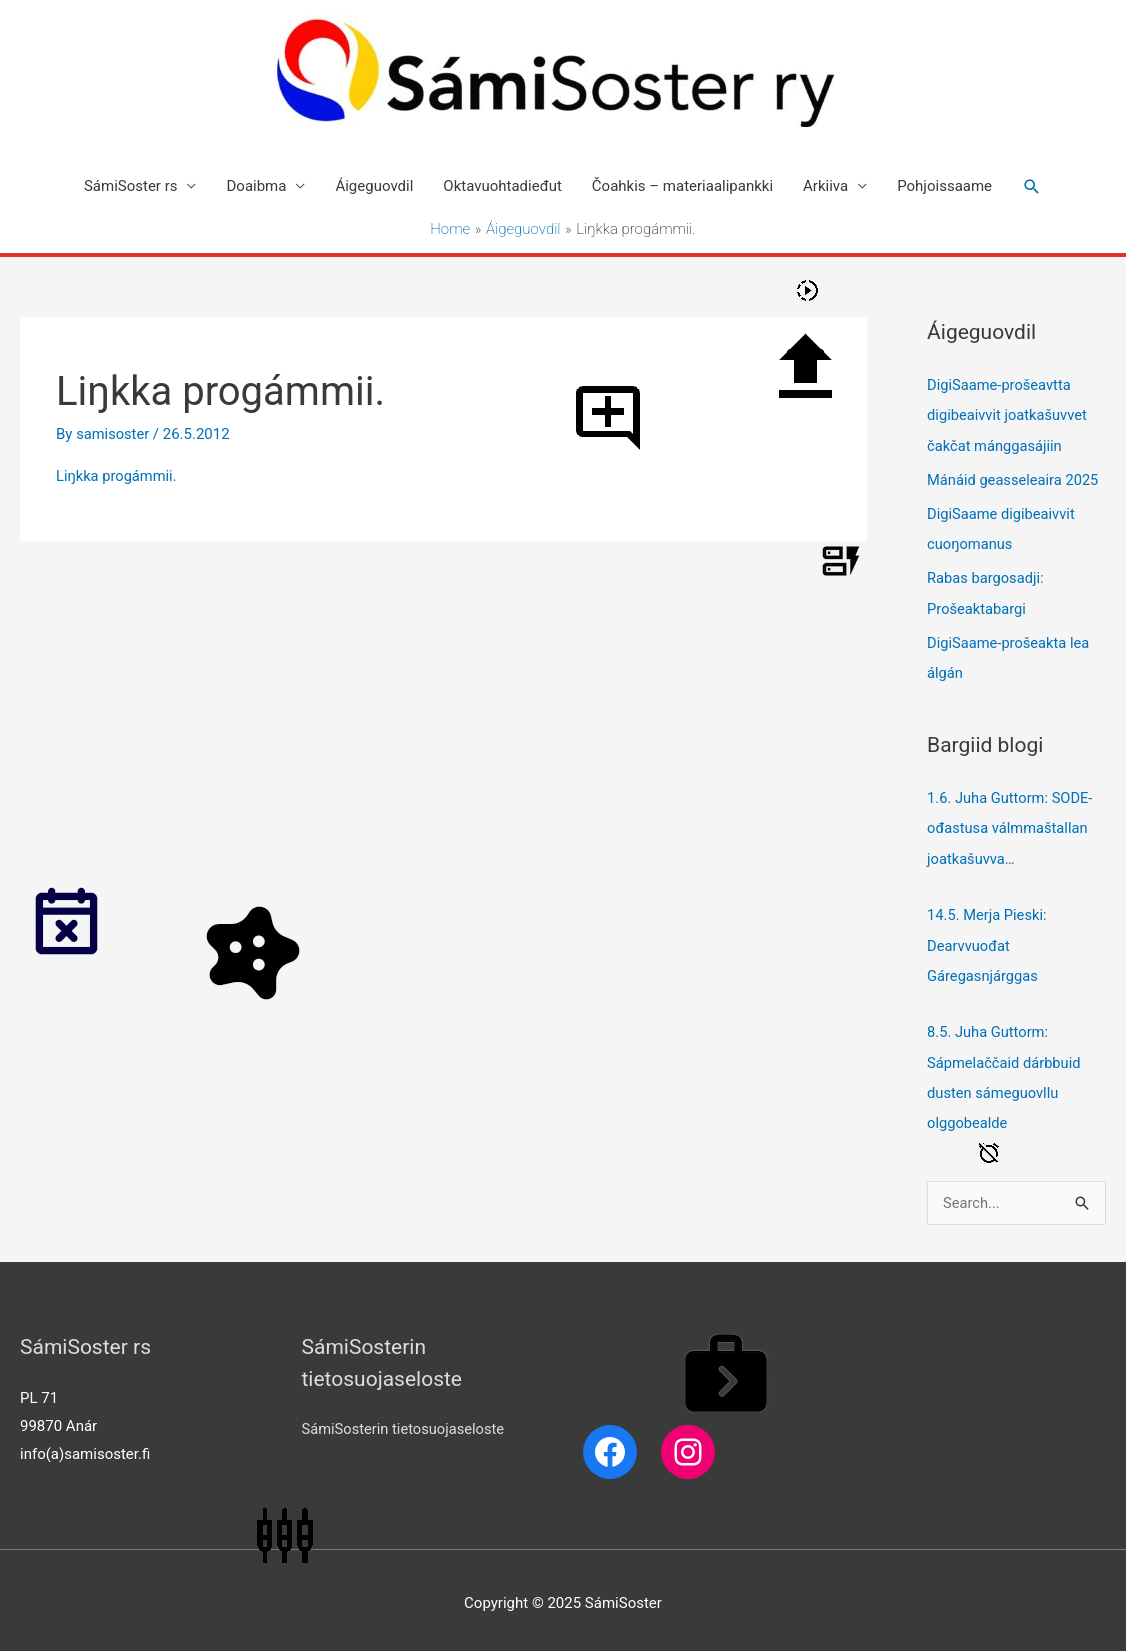 The image size is (1126, 1651). I want to click on disable or turn off alarm, so click(989, 1153).